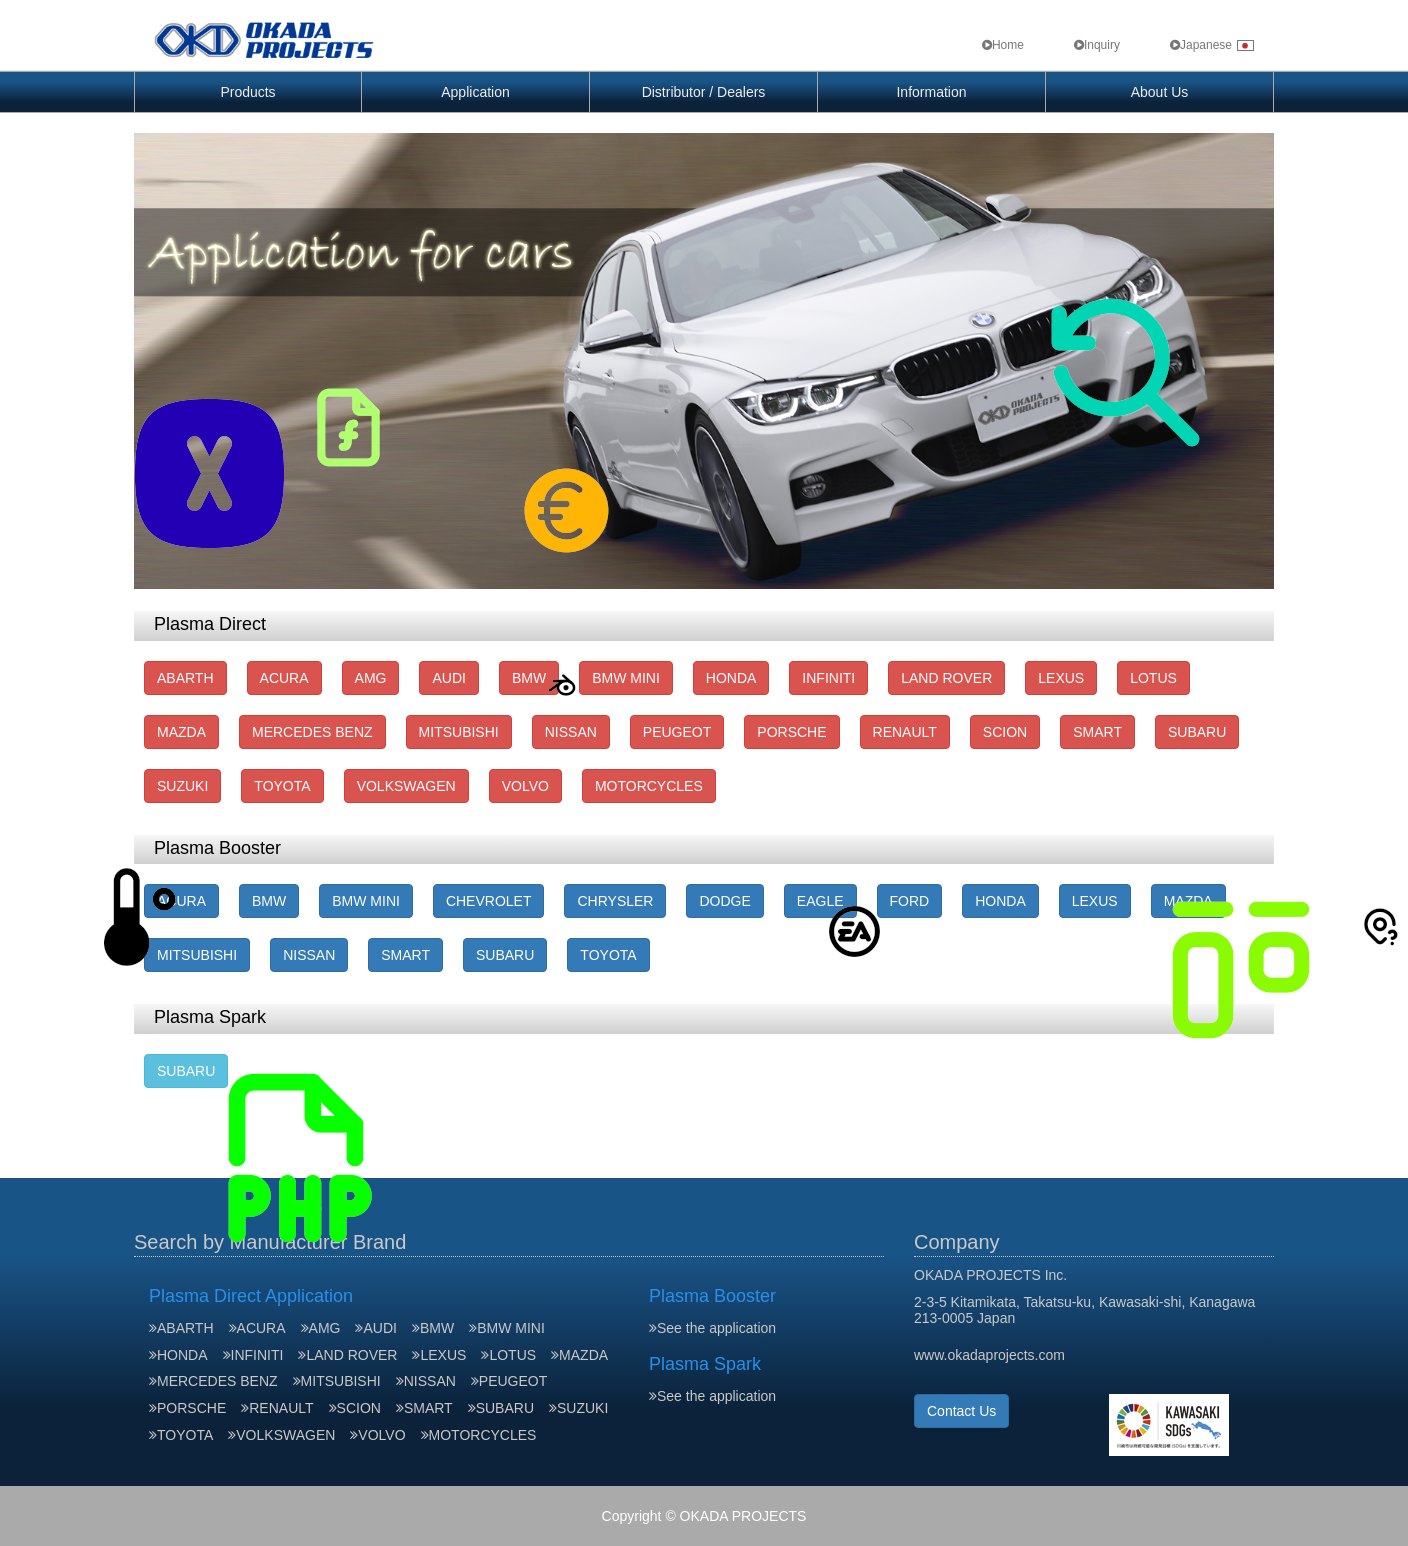 This screenshot has width=1408, height=1546. Describe the element at coordinates (209, 473) in the screenshot. I see `close or dismiss a dialog` at that location.